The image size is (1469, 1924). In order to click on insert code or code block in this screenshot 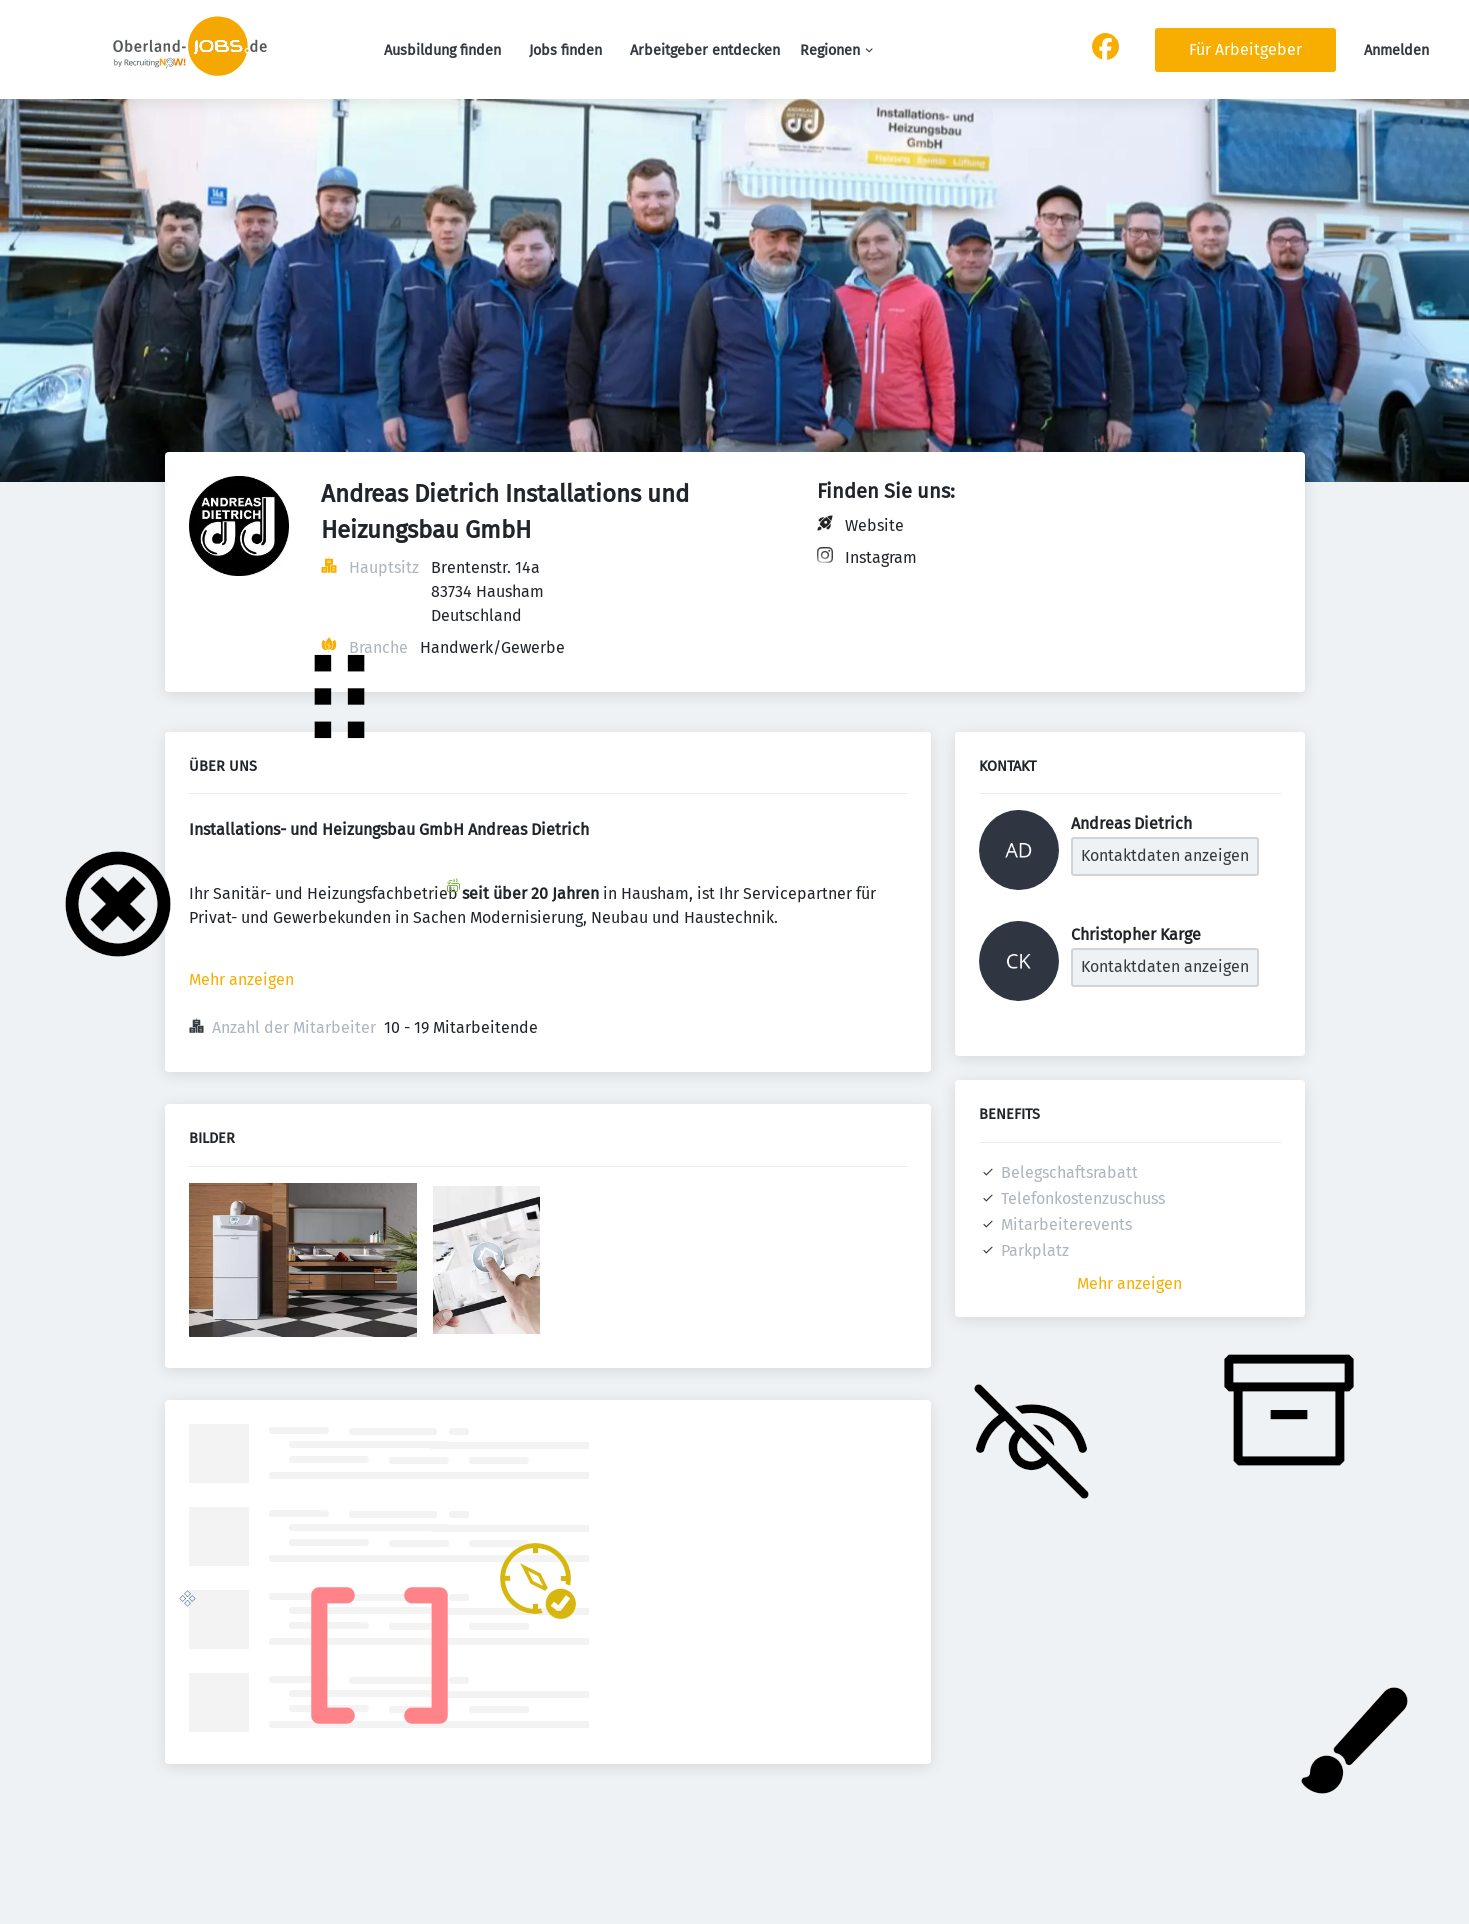, I will do `click(379, 1655)`.